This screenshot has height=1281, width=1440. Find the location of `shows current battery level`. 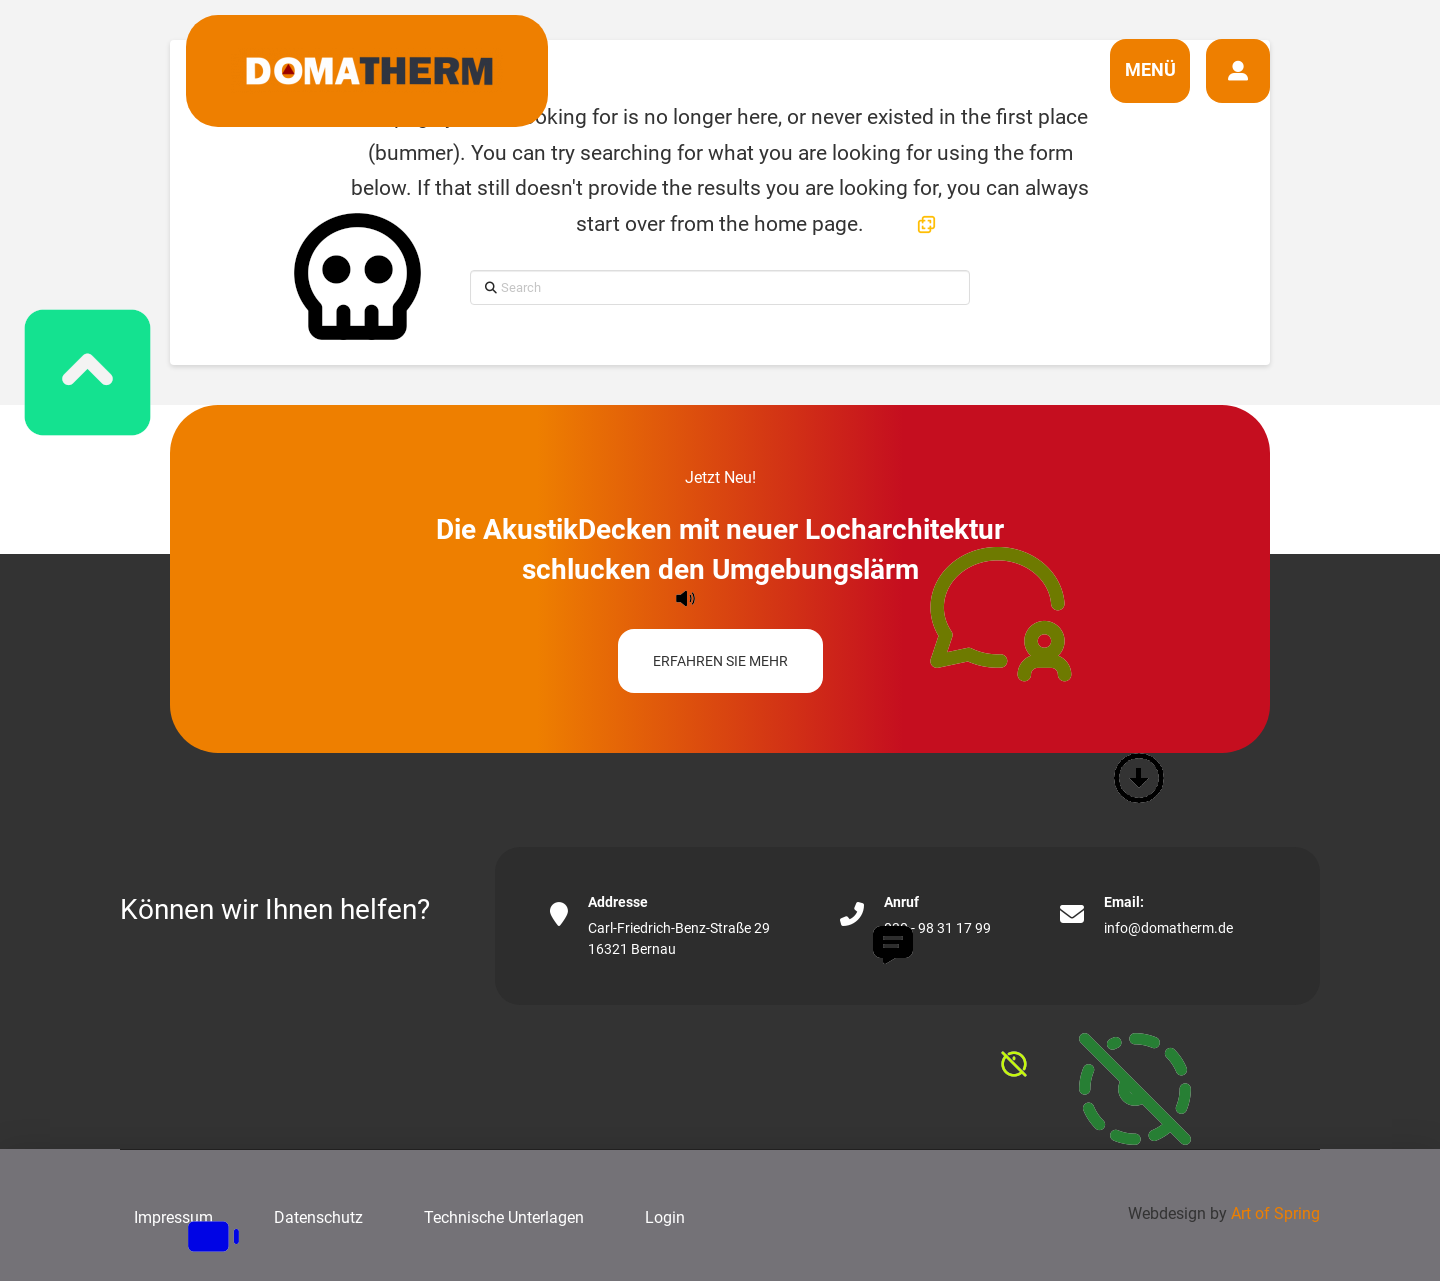

shows current battery level is located at coordinates (213, 1236).